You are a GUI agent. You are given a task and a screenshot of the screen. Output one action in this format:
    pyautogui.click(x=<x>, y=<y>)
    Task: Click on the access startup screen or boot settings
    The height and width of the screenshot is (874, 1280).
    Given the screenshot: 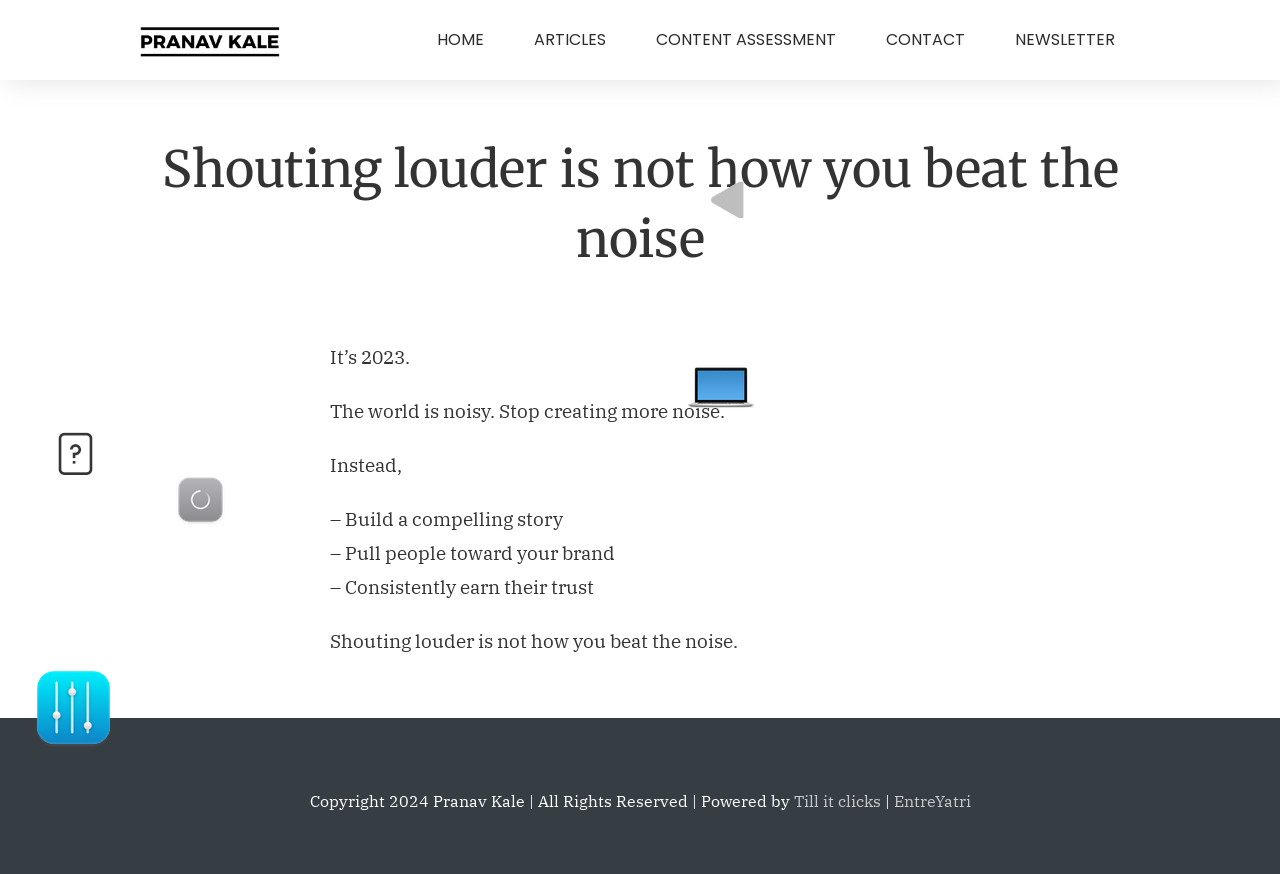 What is the action you would take?
    pyautogui.click(x=200, y=500)
    